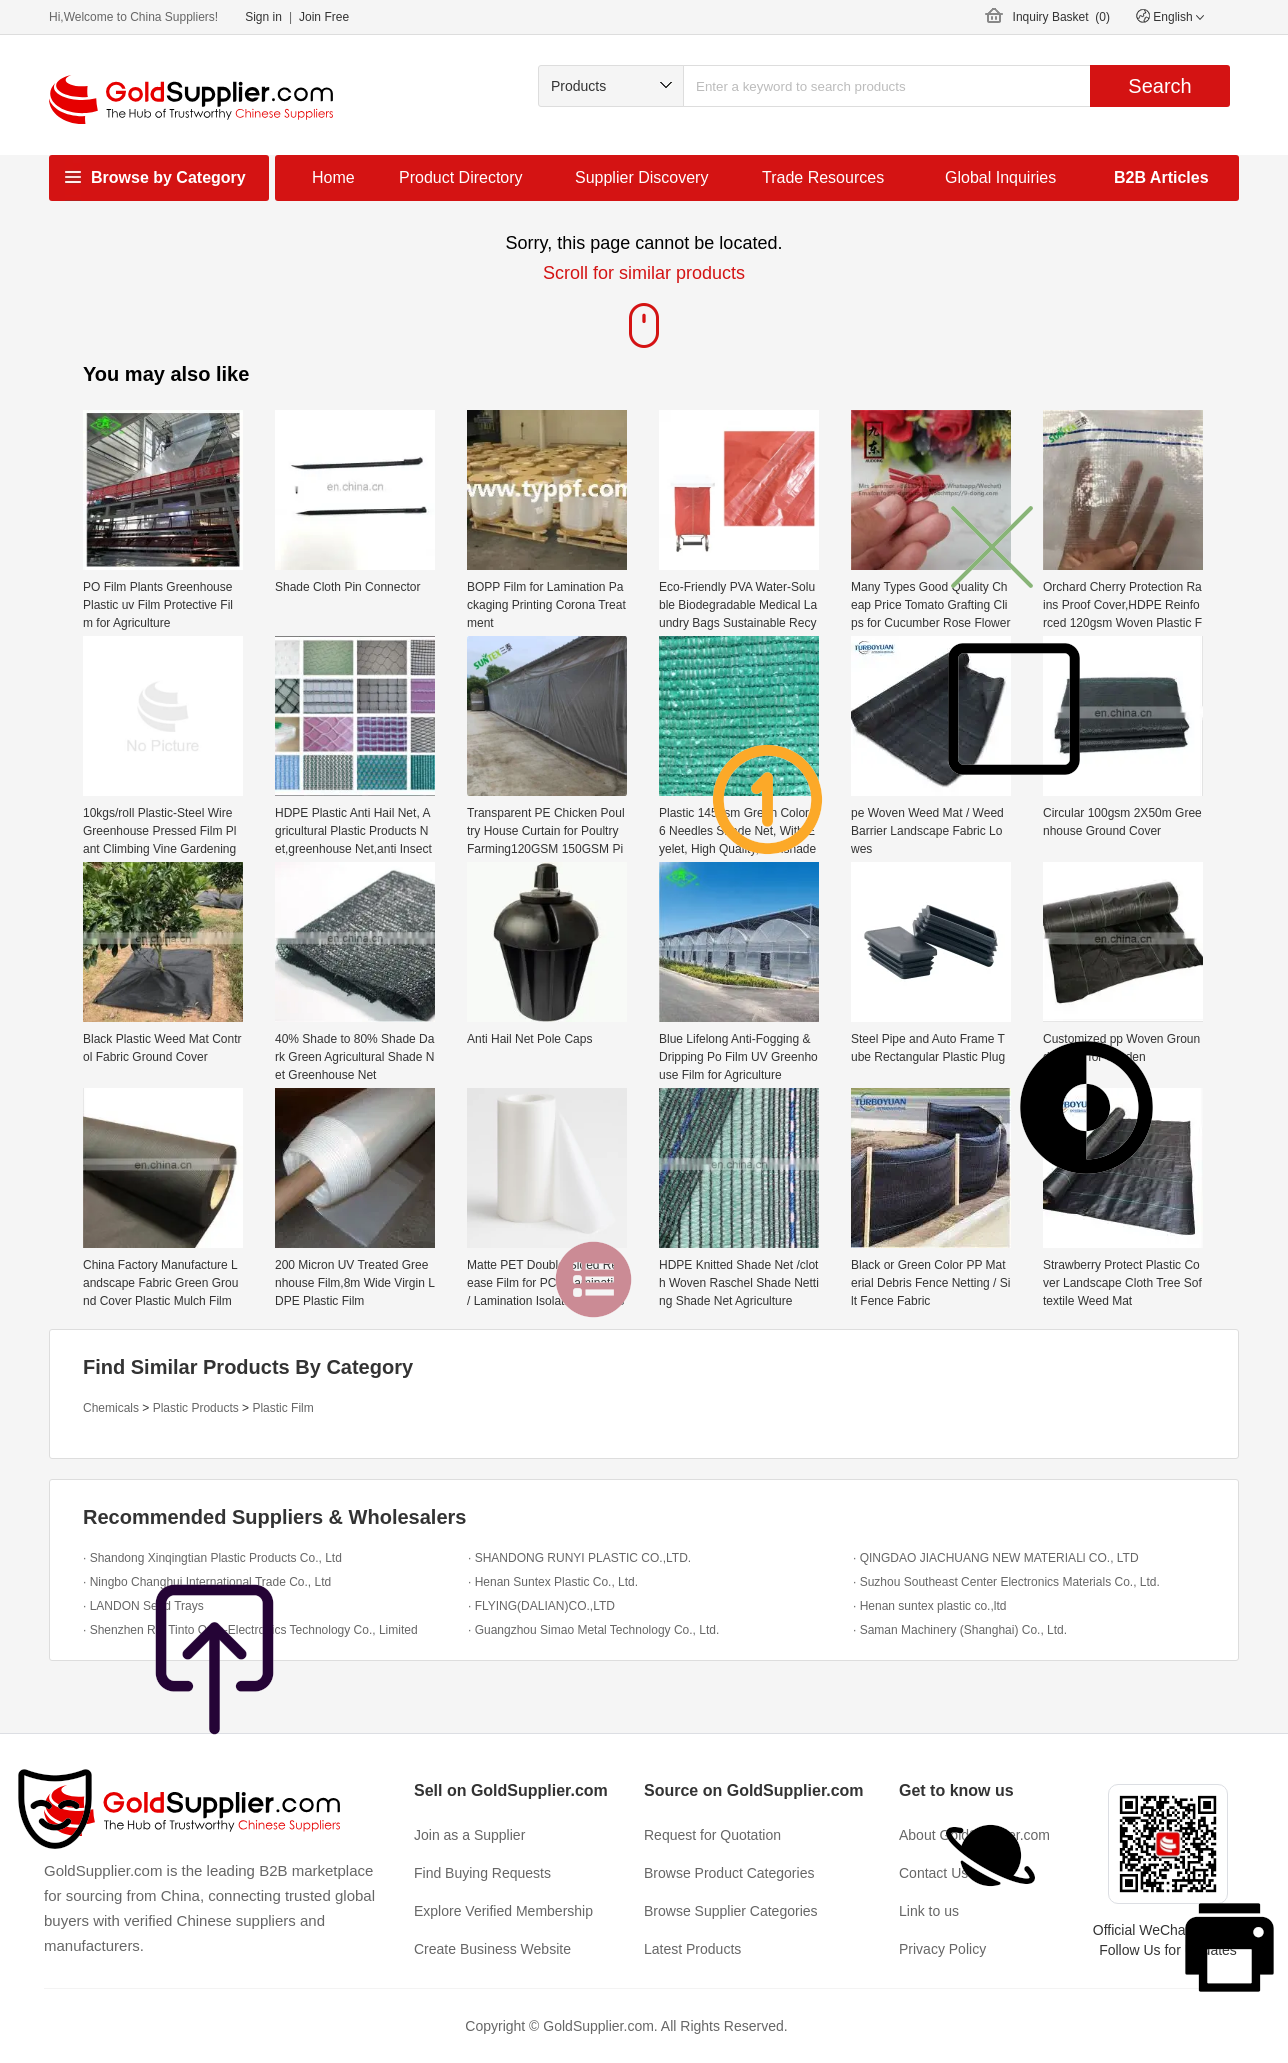 The image size is (1288, 2063). What do you see at coordinates (1086, 1107) in the screenshot?
I see `toggle invert colors mode` at bounding box center [1086, 1107].